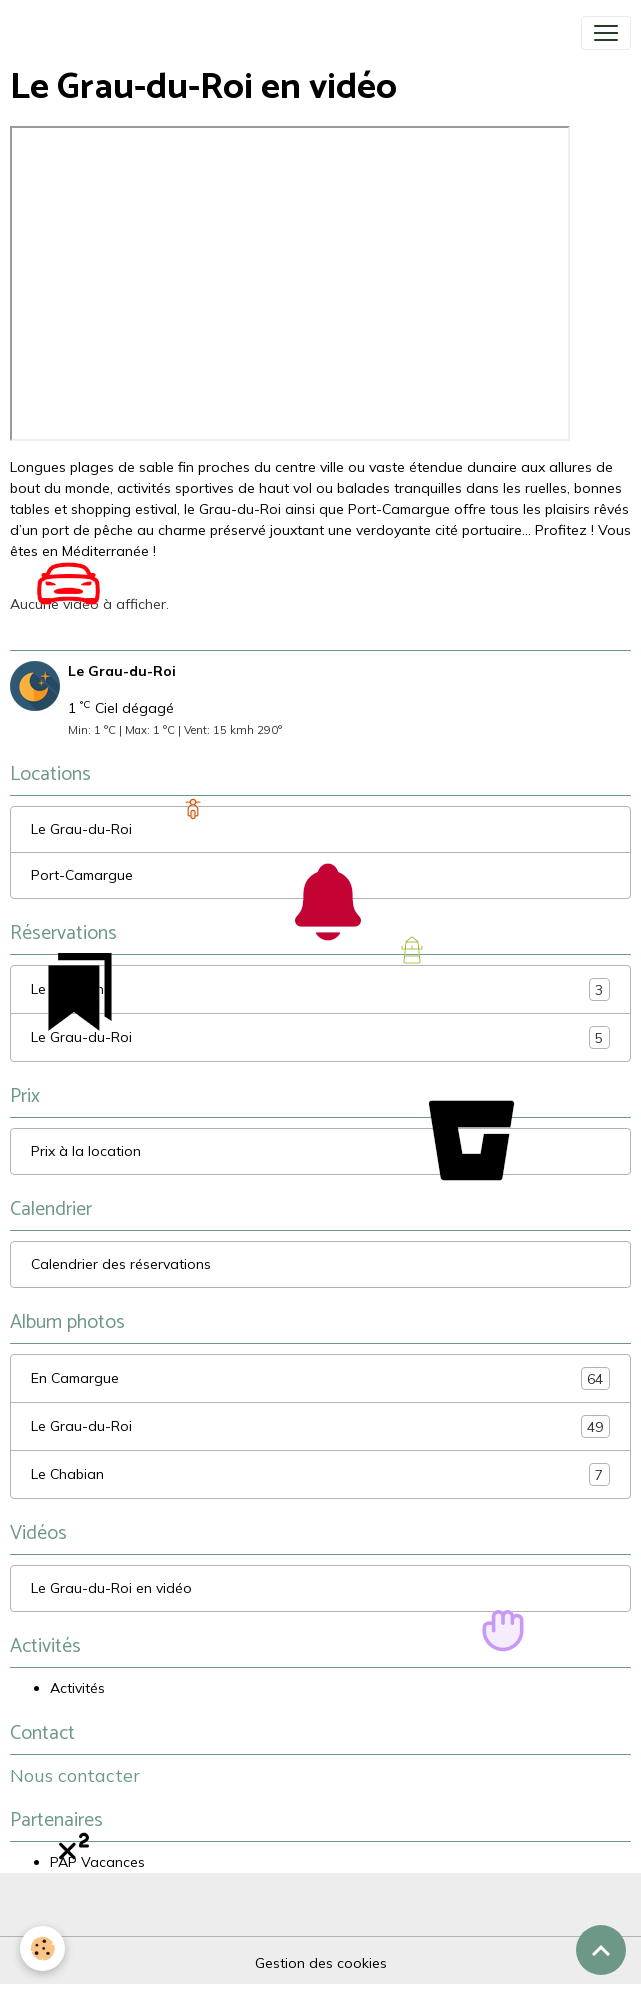 The image size is (641, 1990). What do you see at coordinates (328, 902) in the screenshot?
I see `view your notifications` at bounding box center [328, 902].